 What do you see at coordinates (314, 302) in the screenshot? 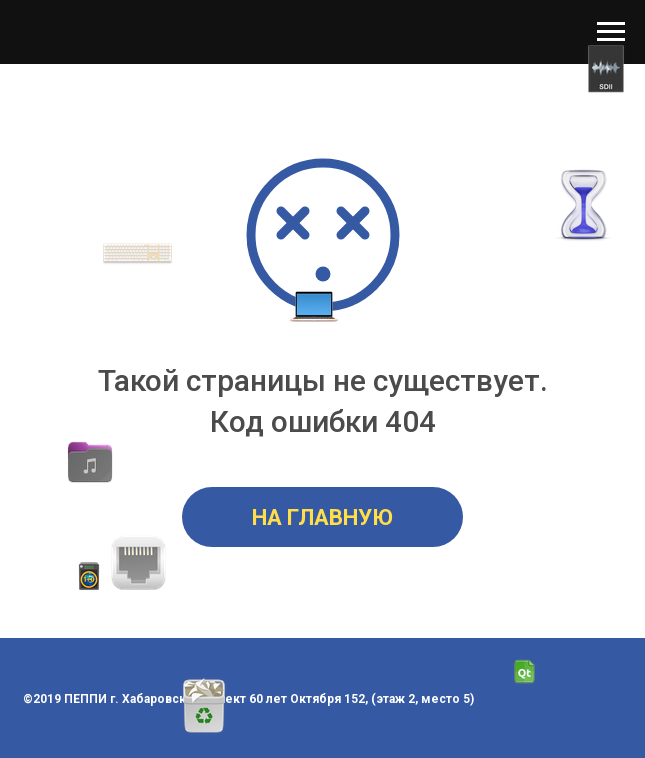
I see `represents this macbook in system preferences or device settings` at bounding box center [314, 302].